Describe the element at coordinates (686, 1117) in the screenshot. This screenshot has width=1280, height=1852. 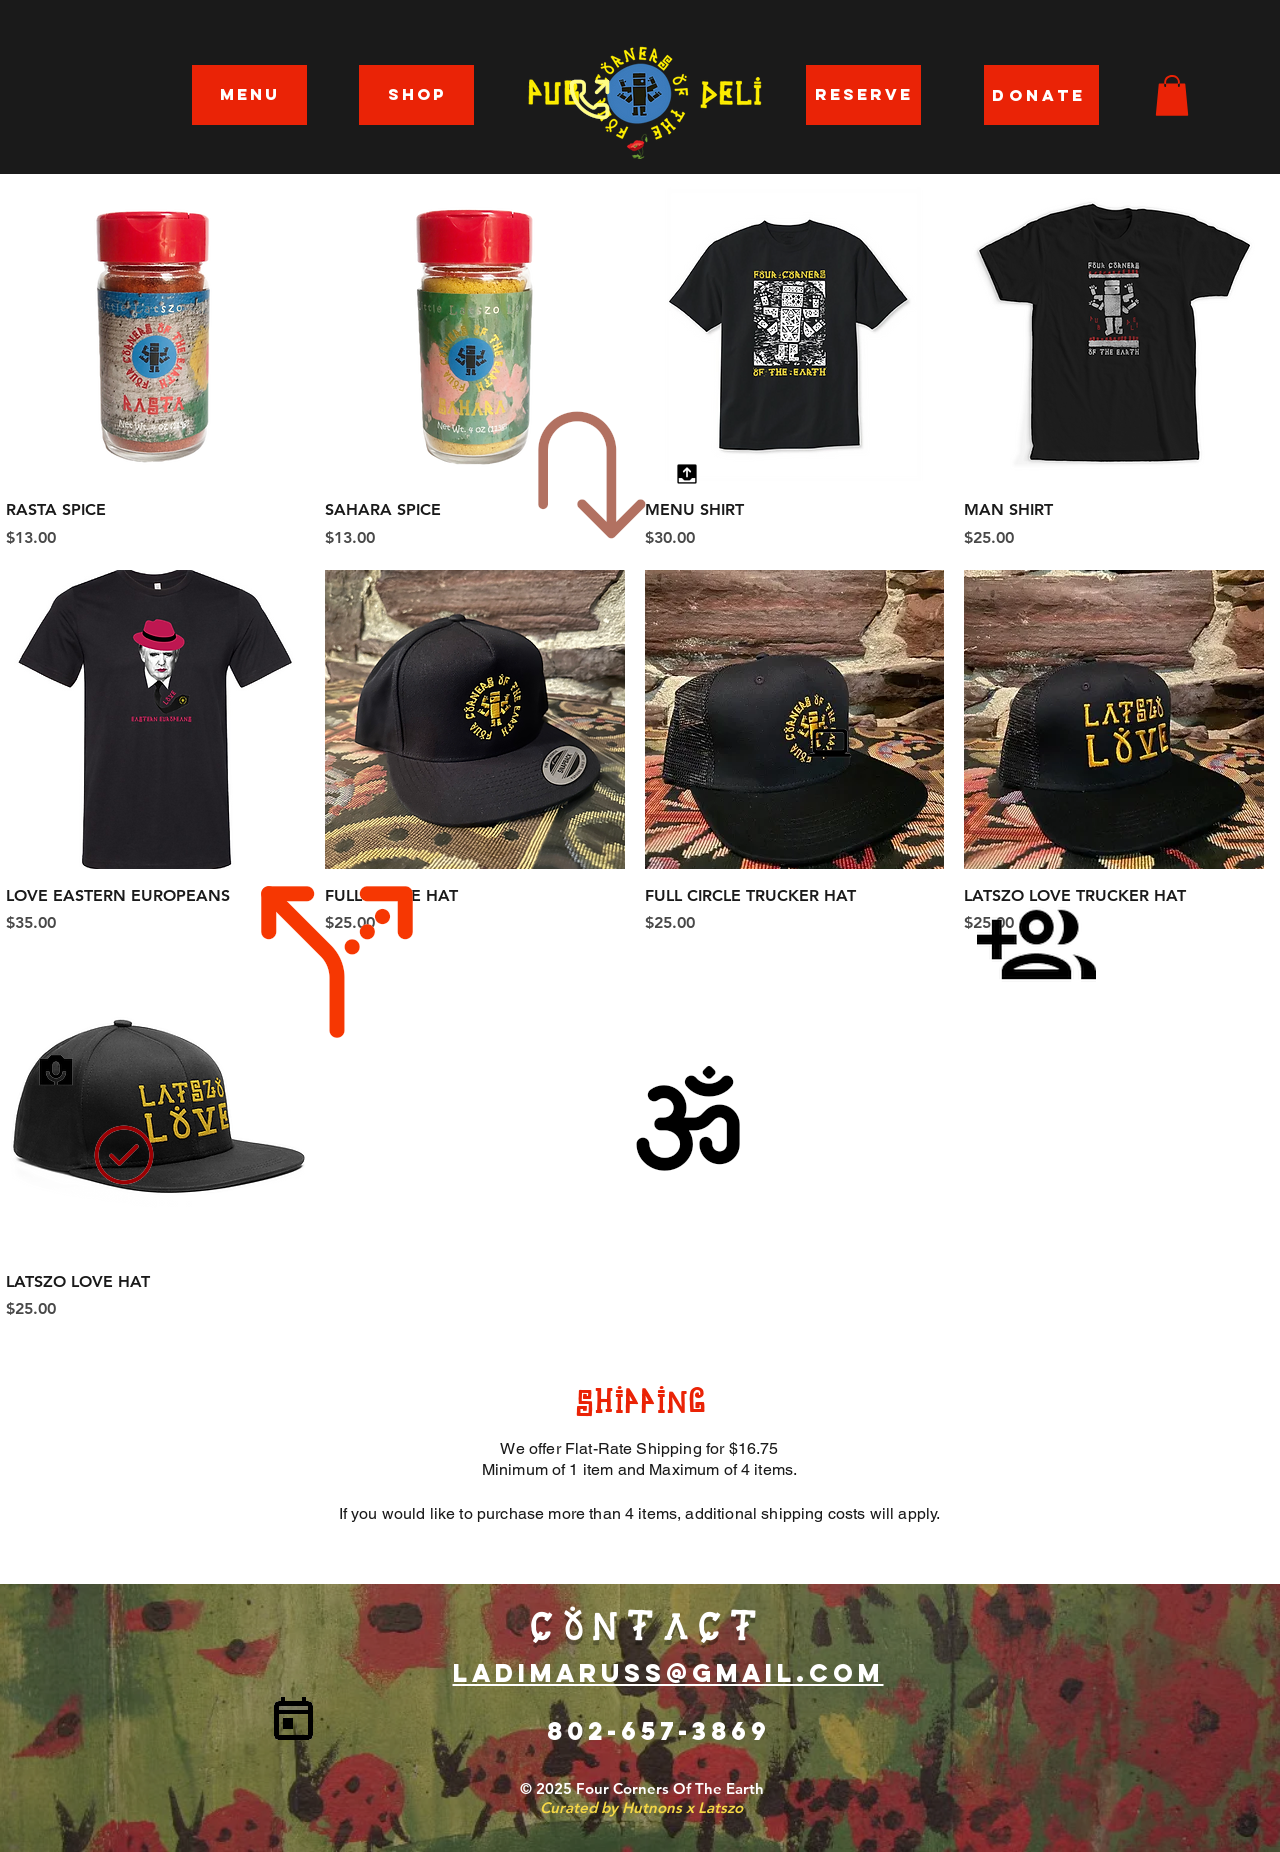
I see `indicates hinduism or spiritual content` at that location.